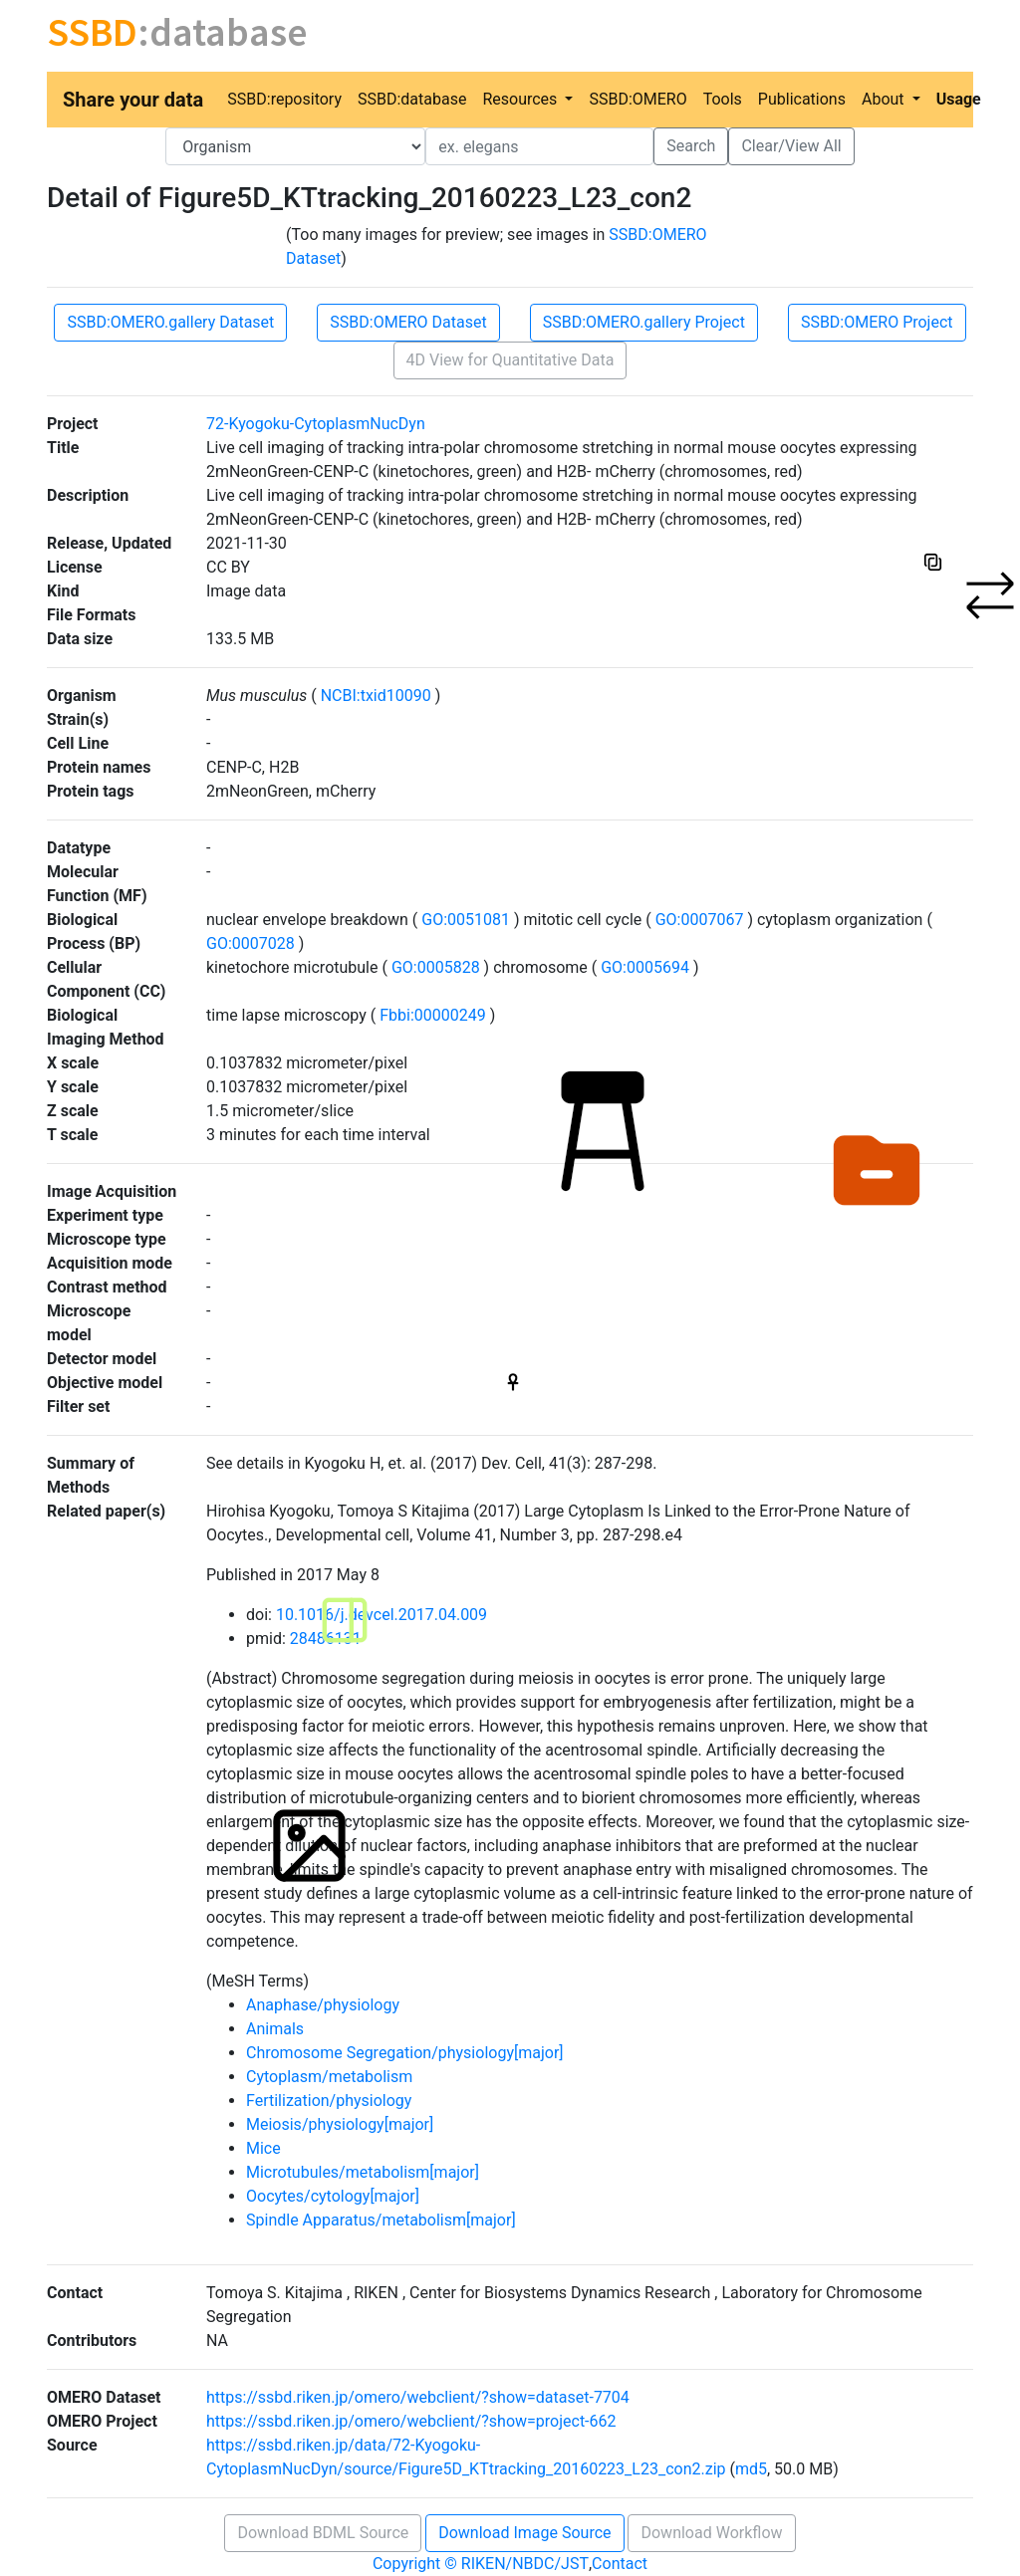  What do you see at coordinates (603, 1131) in the screenshot?
I see `furniture item in a home decor or interior design app` at bounding box center [603, 1131].